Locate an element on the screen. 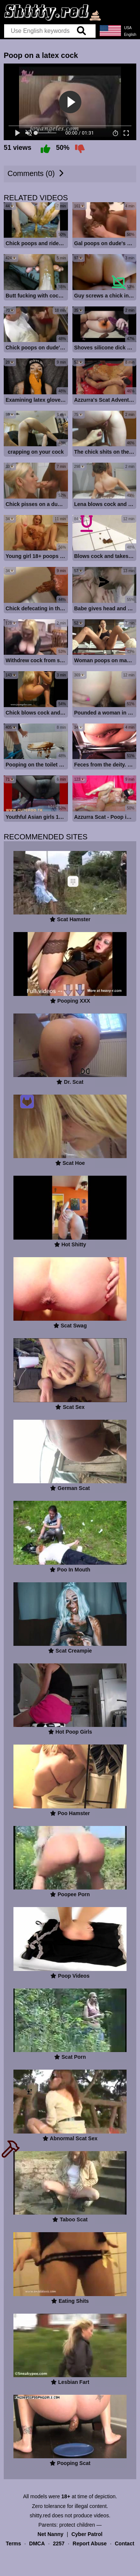 The image size is (140, 2576). access tools or settings is located at coordinates (10, 2148).